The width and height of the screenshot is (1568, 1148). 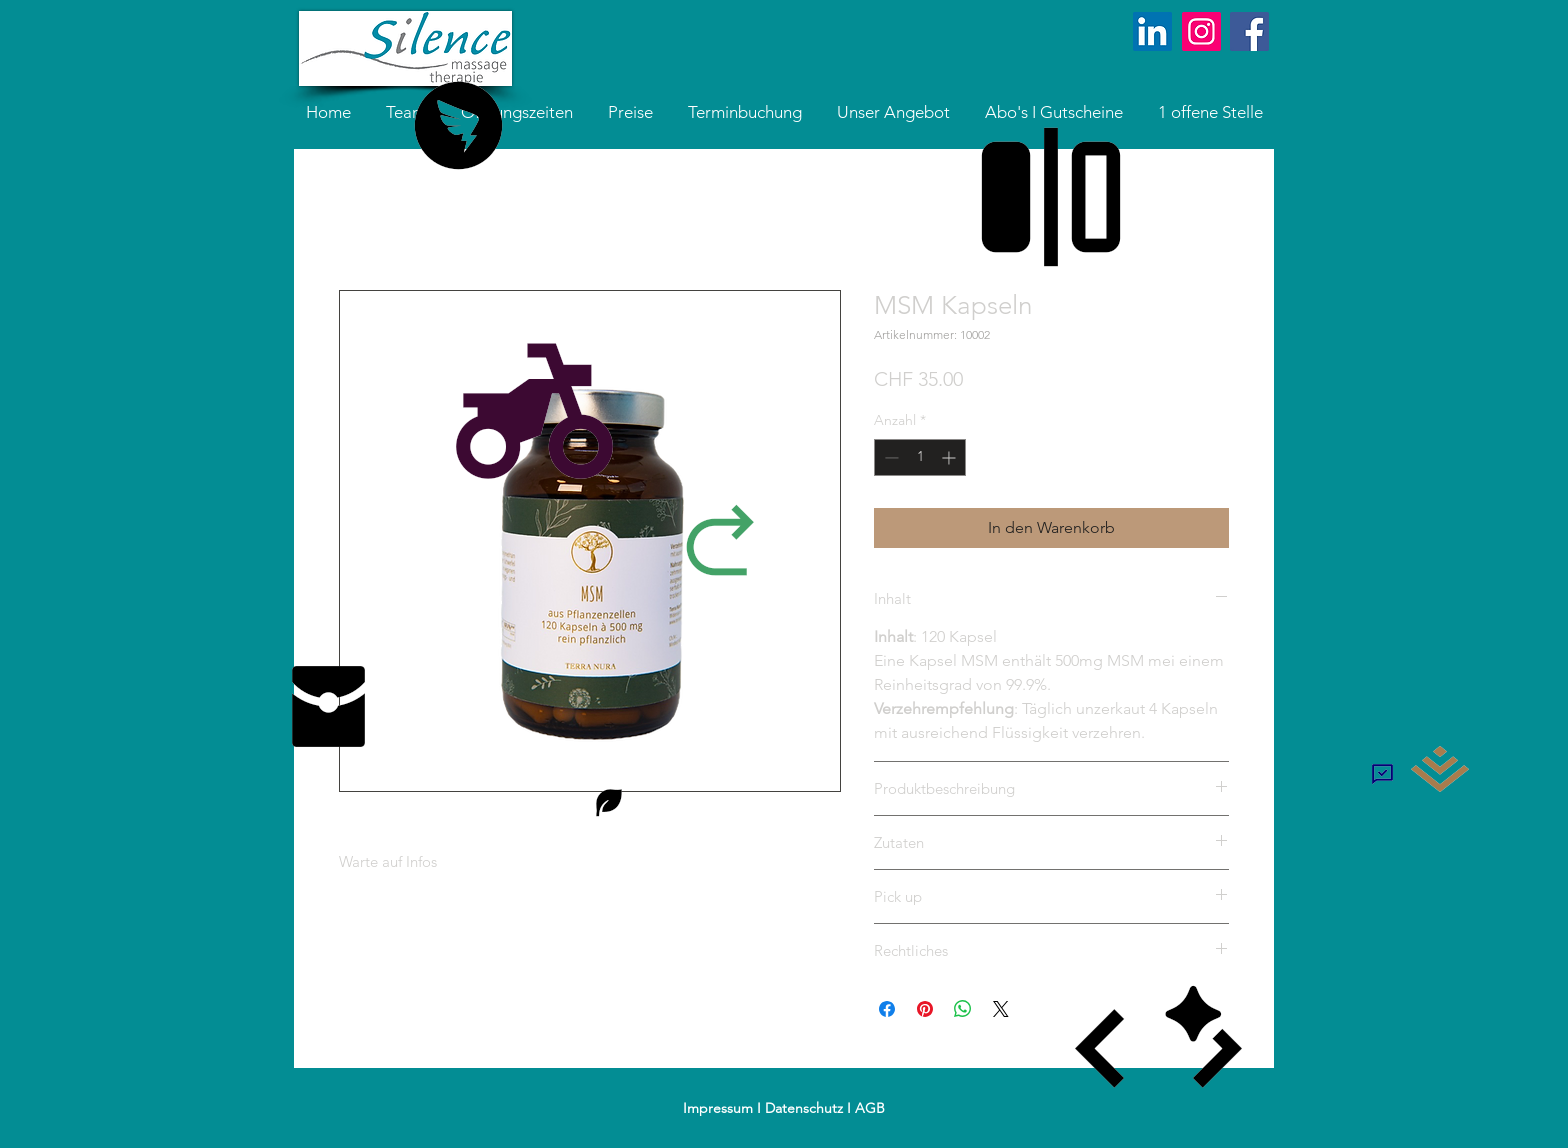 What do you see at coordinates (1051, 197) in the screenshot?
I see `flip image horizontally` at bounding box center [1051, 197].